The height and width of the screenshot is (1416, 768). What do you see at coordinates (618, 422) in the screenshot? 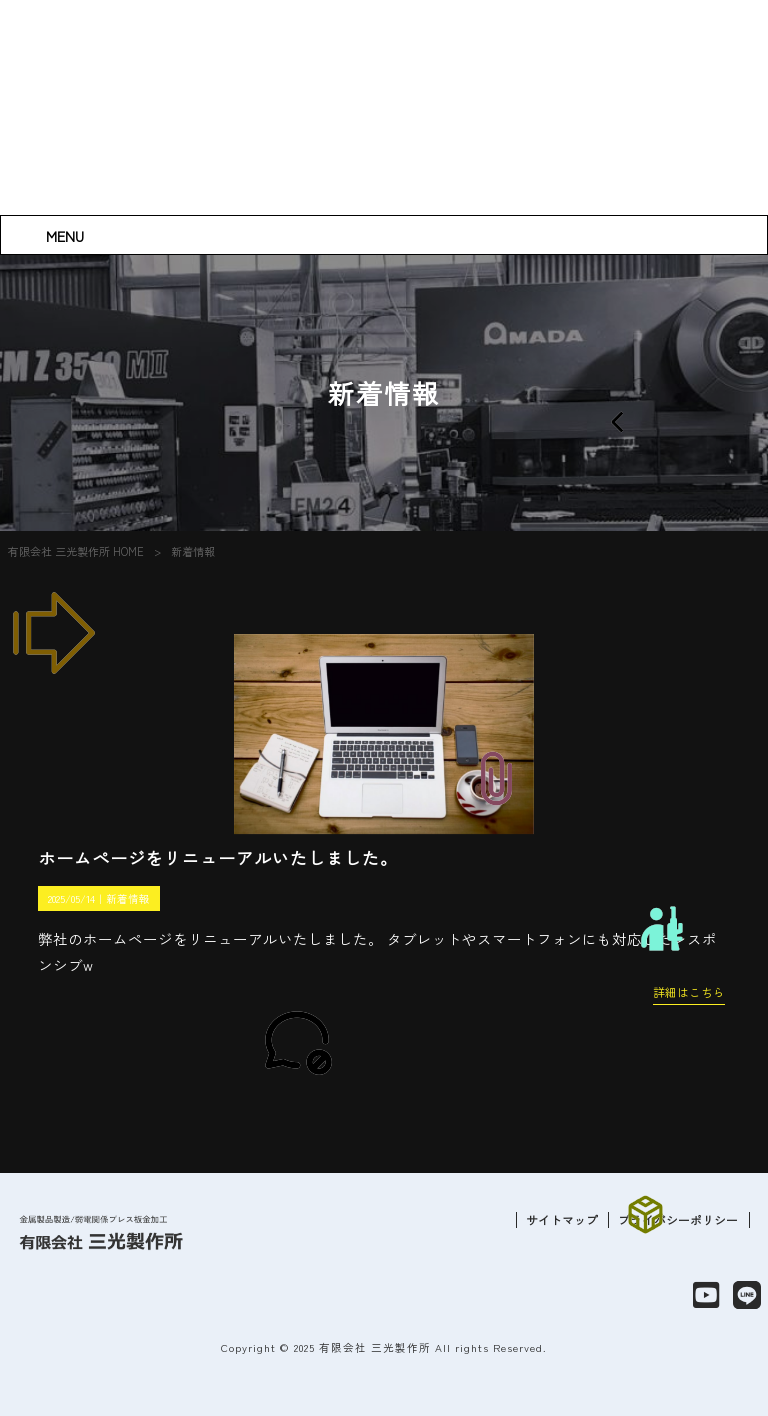
I see `go back to the previous screen` at bounding box center [618, 422].